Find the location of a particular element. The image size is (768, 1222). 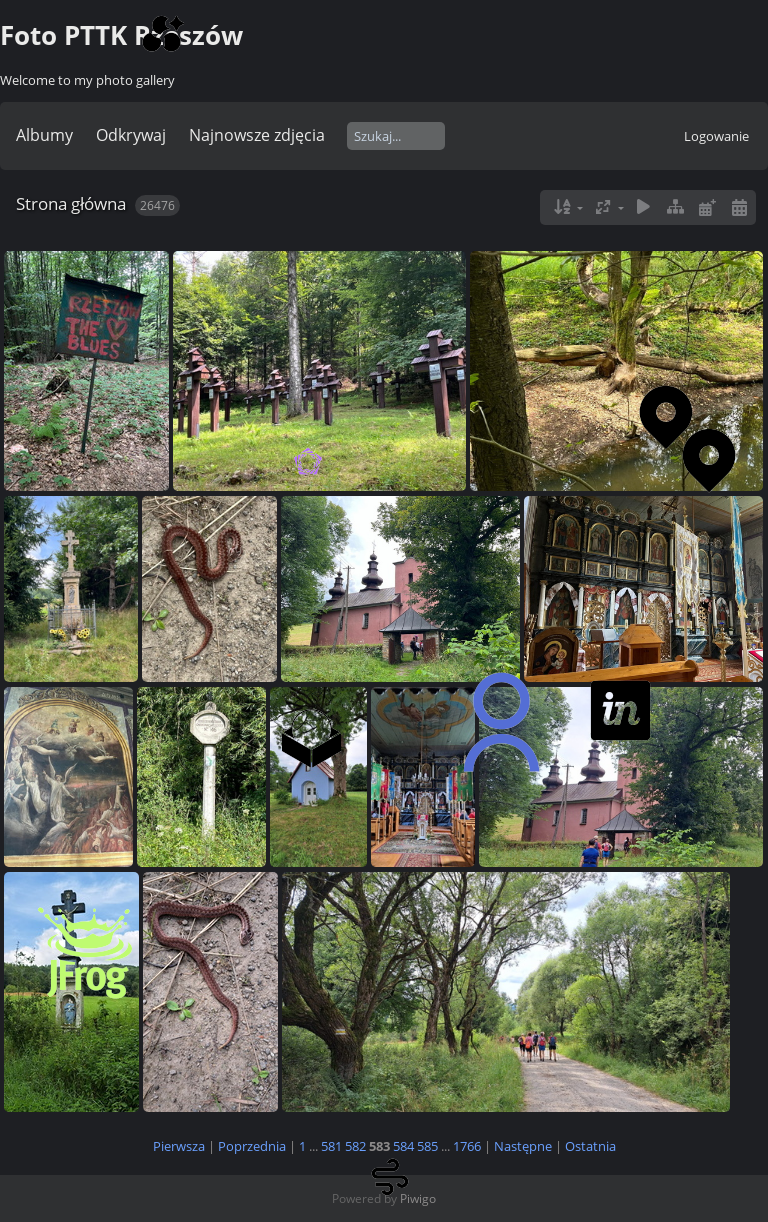

view your profile is located at coordinates (501, 724).